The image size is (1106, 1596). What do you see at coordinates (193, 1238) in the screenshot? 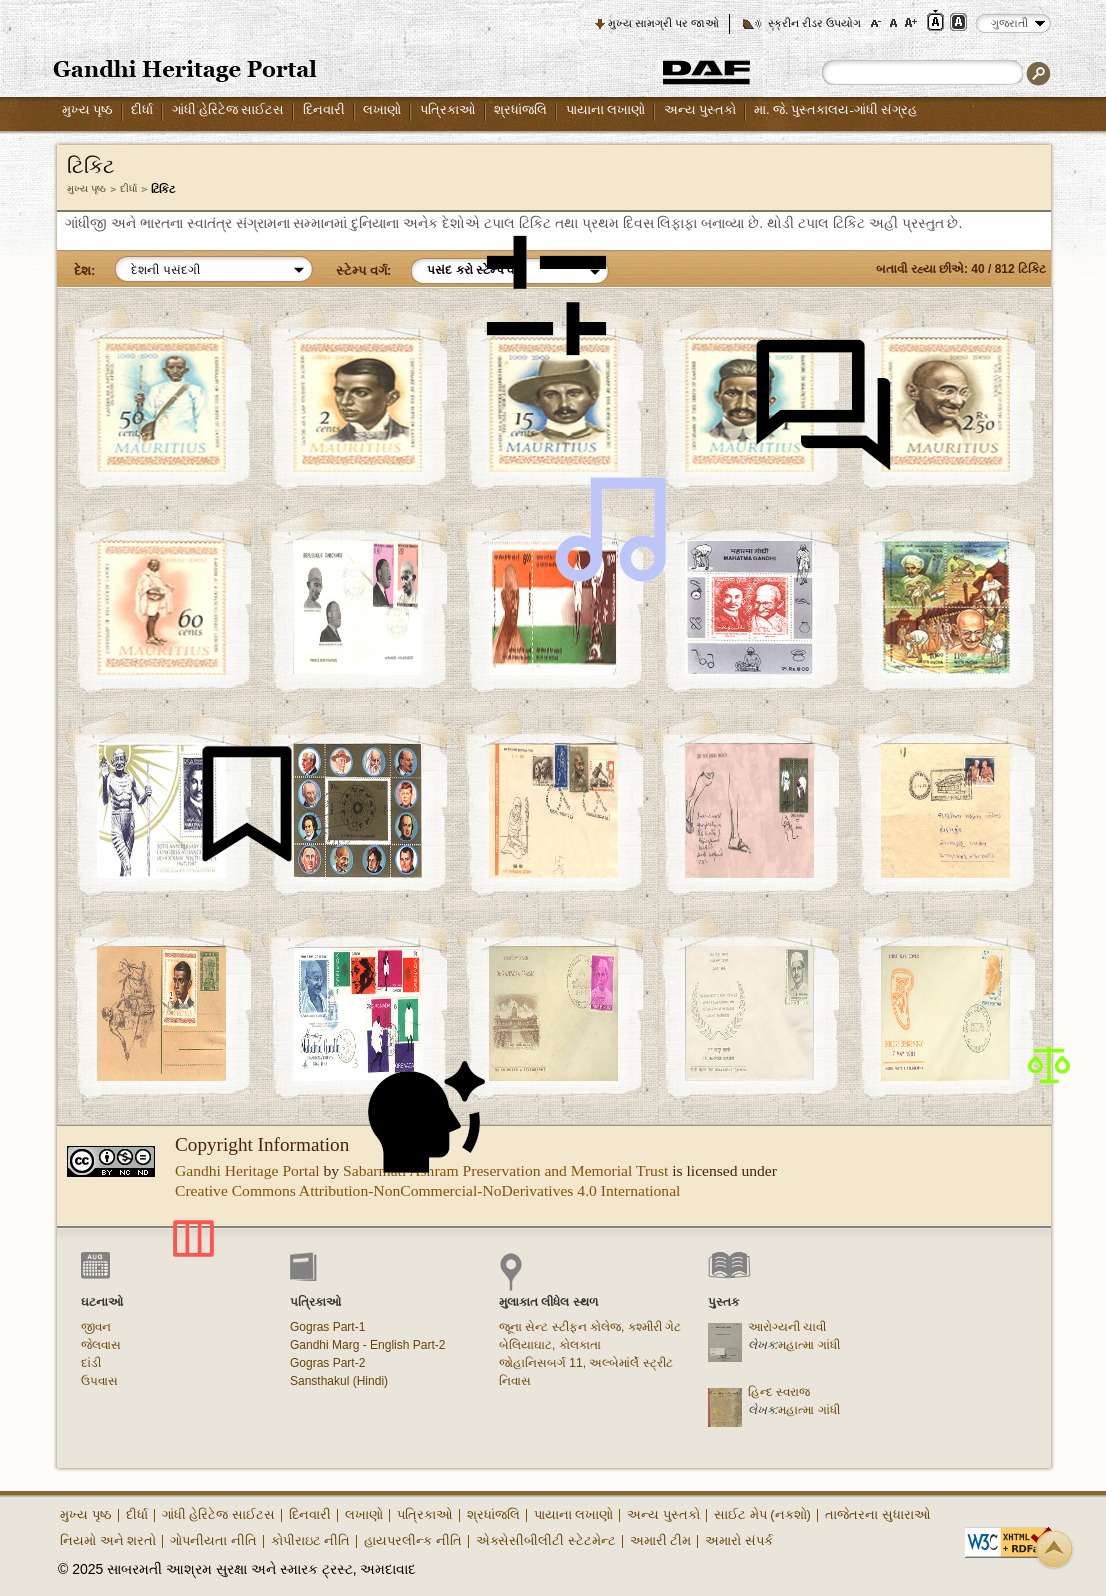
I see `switch to kanban board view` at bounding box center [193, 1238].